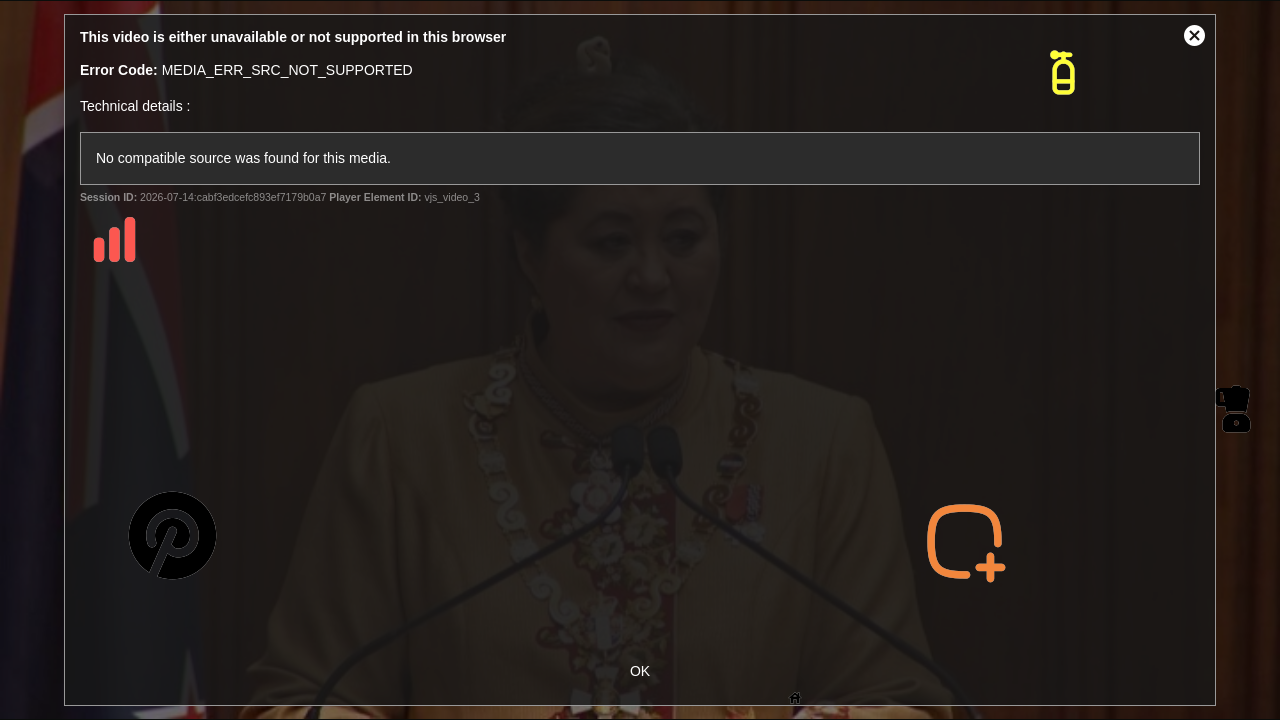  What do you see at coordinates (114, 239) in the screenshot?
I see `view analytics or statistics` at bounding box center [114, 239].